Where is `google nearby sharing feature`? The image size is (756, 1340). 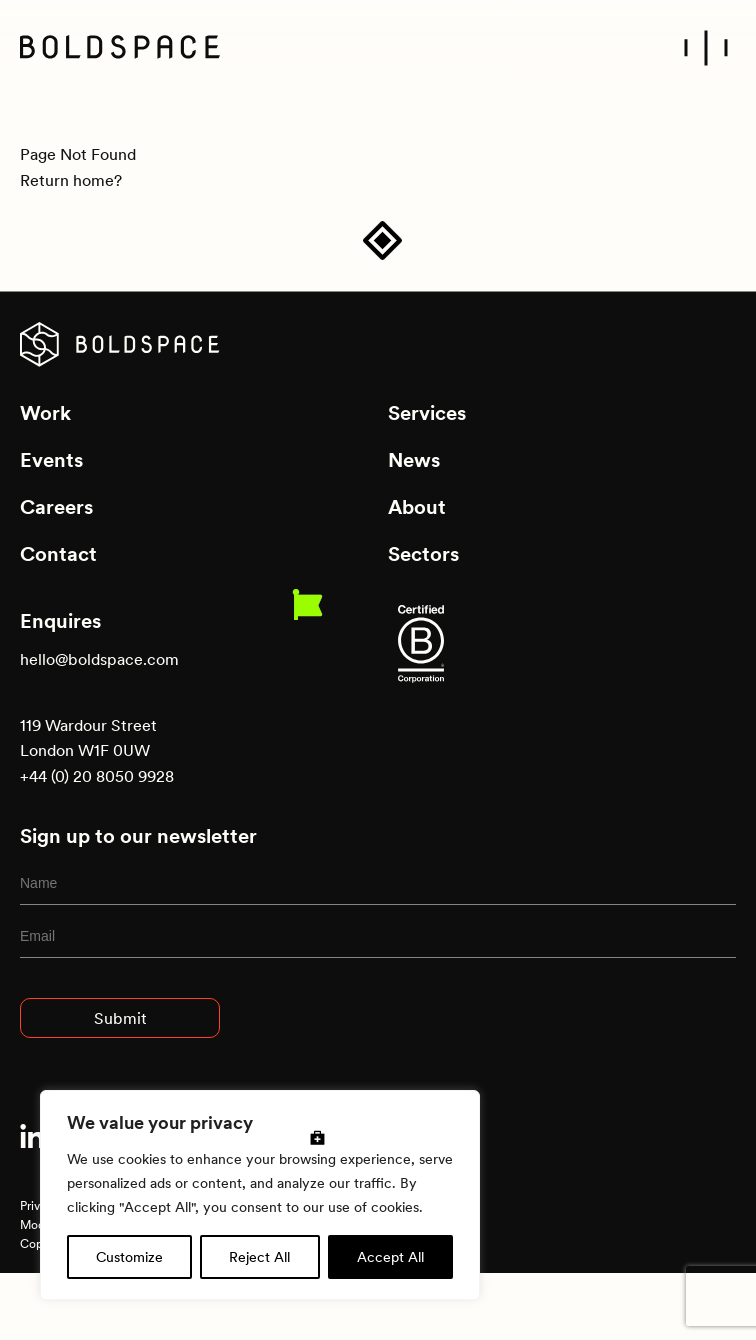
google nearby sharing feature is located at coordinates (382, 240).